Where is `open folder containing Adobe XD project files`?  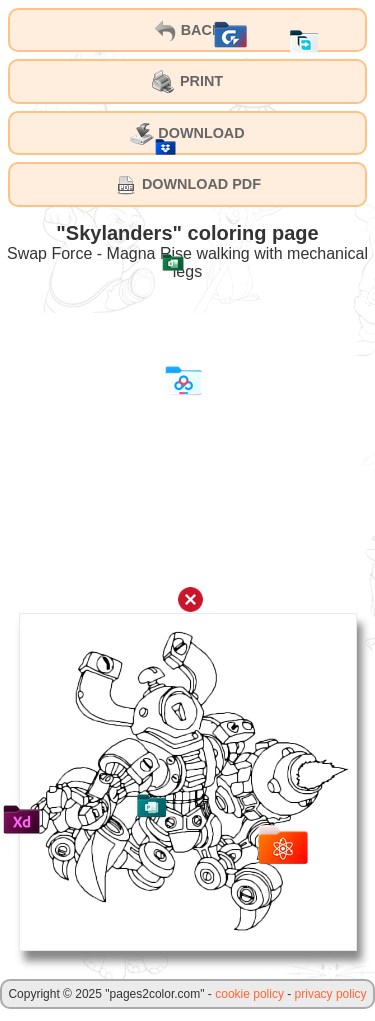 open folder containing Adobe XD project files is located at coordinates (21, 820).